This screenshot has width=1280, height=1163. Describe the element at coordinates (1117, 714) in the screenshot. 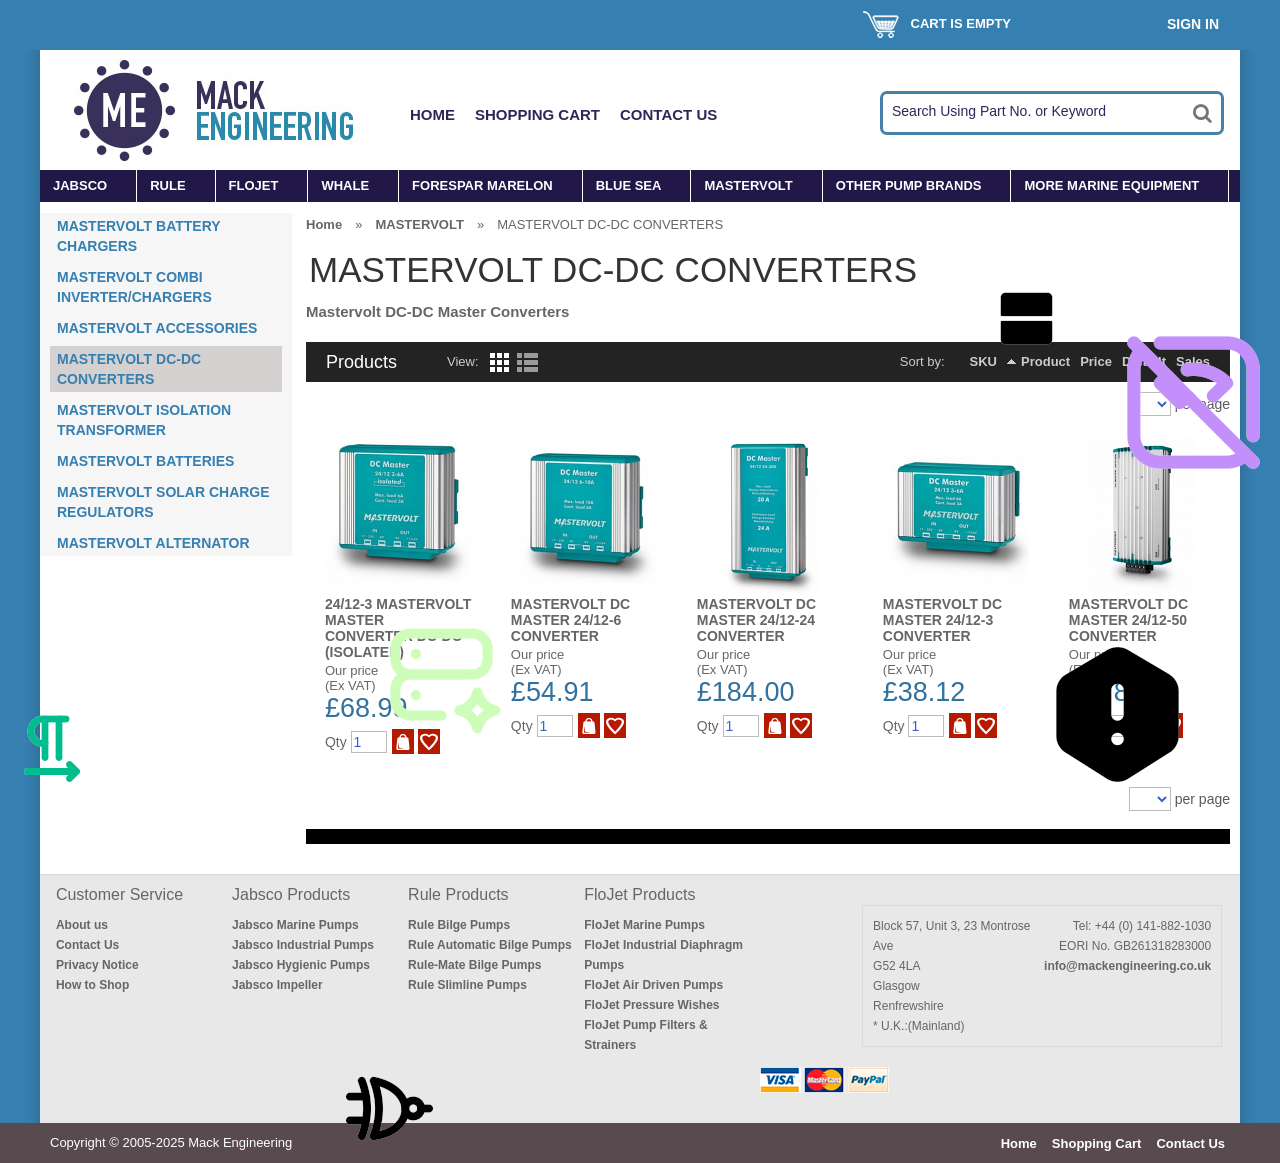

I see `indicates a warning or alert status` at that location.